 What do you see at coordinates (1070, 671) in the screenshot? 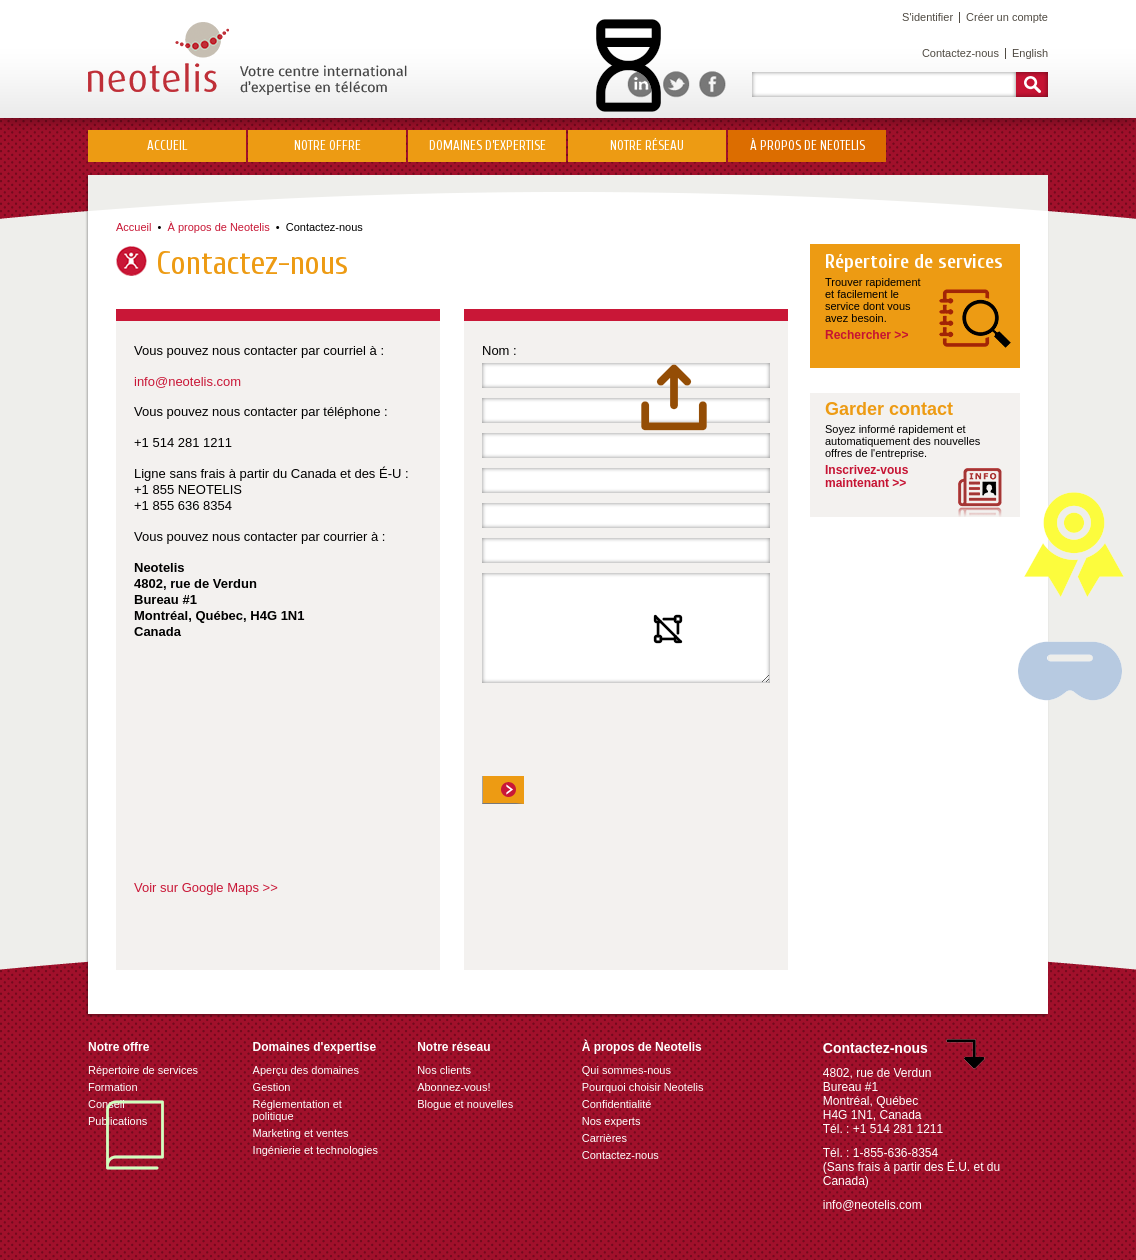
I see `access virtual reality or AR settings` at bounding box center [1070, 671].